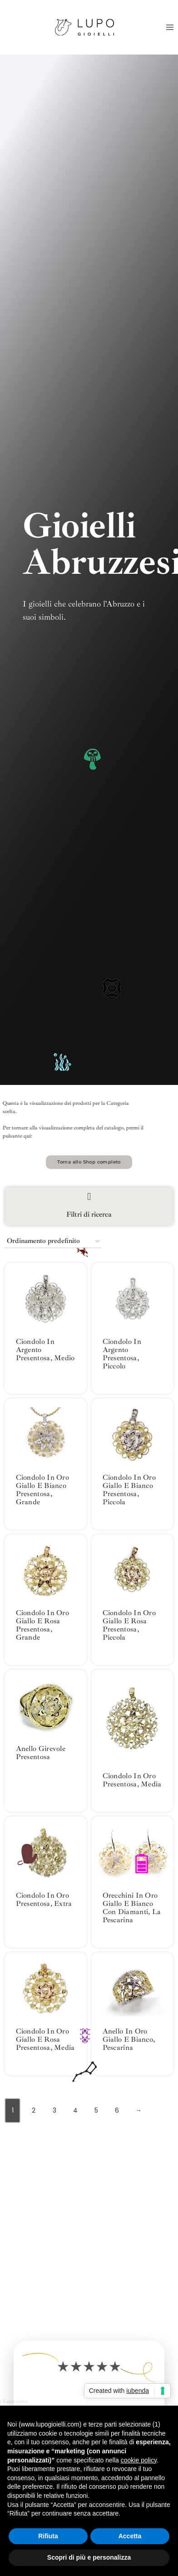 This screenshot has width=178, height=2576. I want to click on indicates predator-prey relationship in a game, so click(82, 1252).